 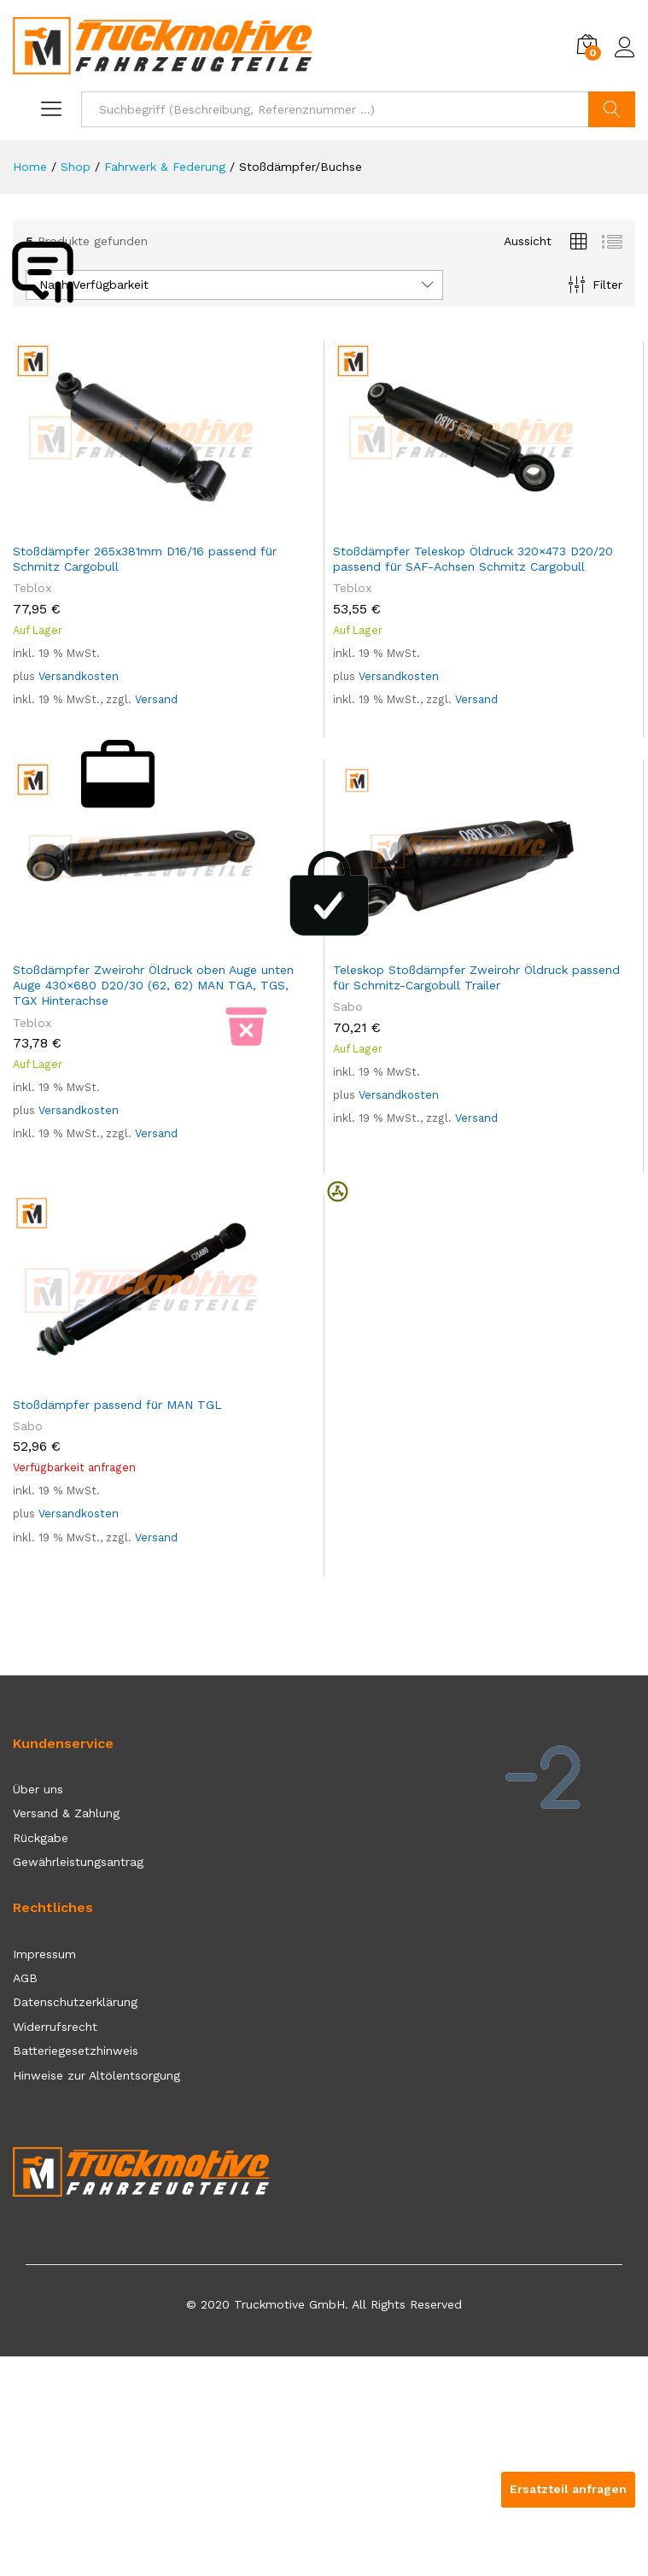 What do you see at coordinates (545, 1777) in the screenshot?
I see `decrease exposure by 2 stops` at bounding box center [545, 1777].